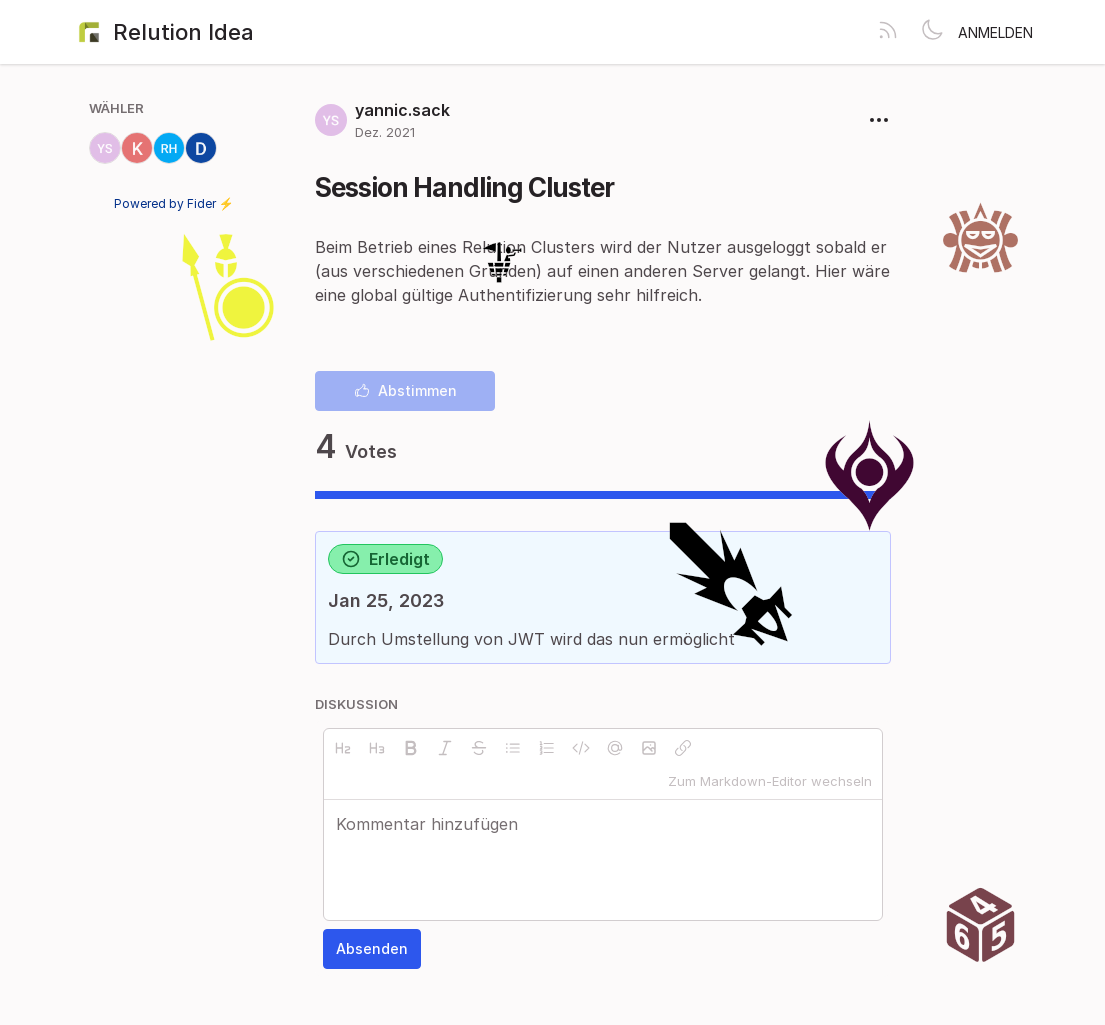 This screenshot has height=1025, width=1105. Describe the element at coordinates (222, 285) in the screenshot. I see `select spartan warrior class or faction` at that location.